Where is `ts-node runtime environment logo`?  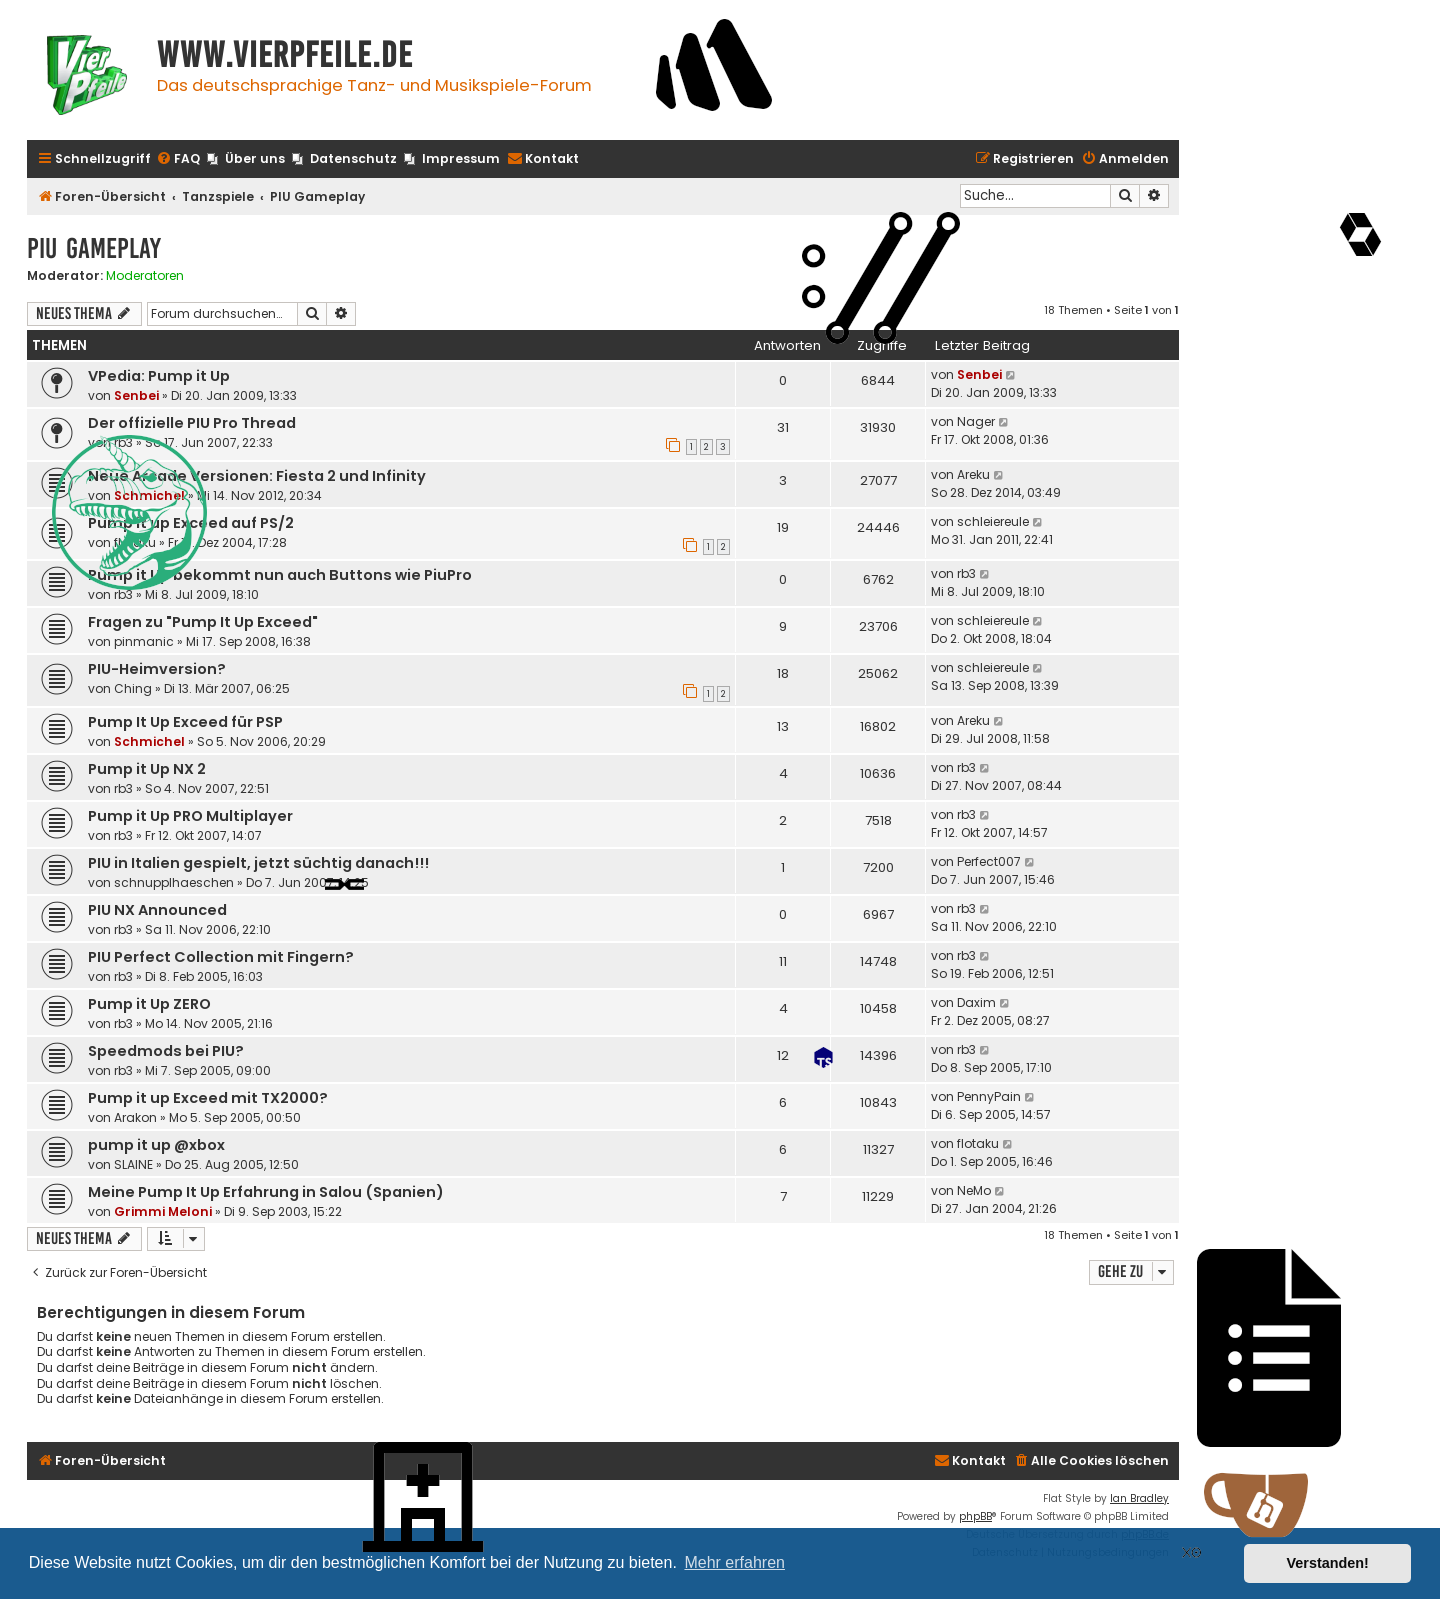
ts-node runtime environment logo is located at coordinates (823, 1057).